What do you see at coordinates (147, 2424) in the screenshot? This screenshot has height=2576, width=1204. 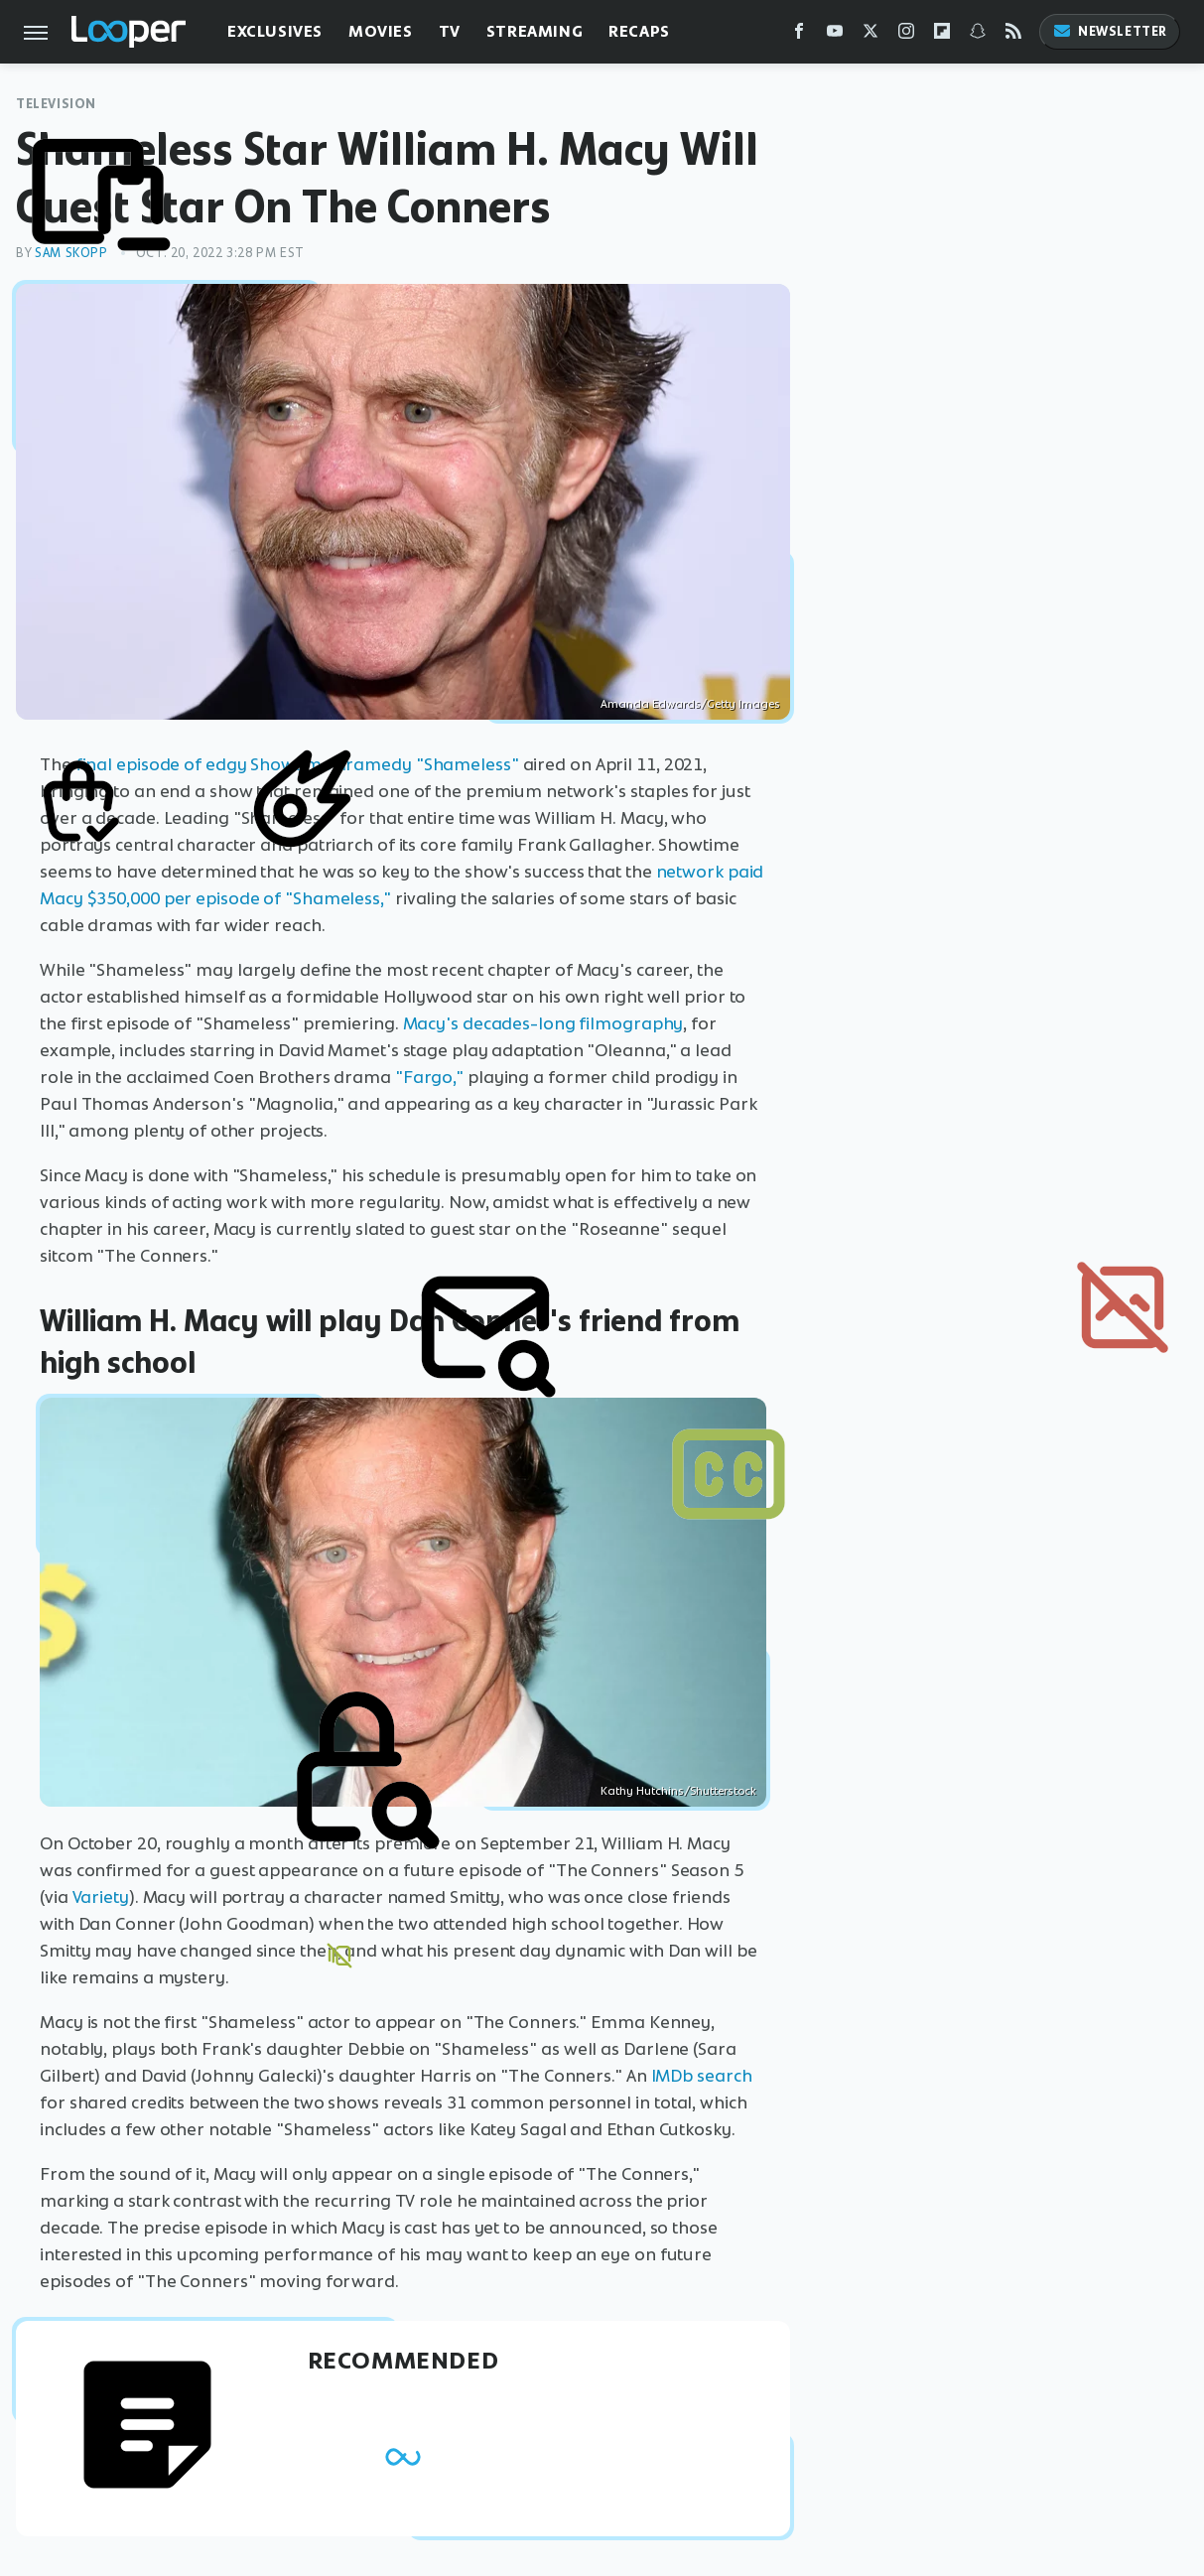 I see `create a new note` at bounding box center [147, 2424].